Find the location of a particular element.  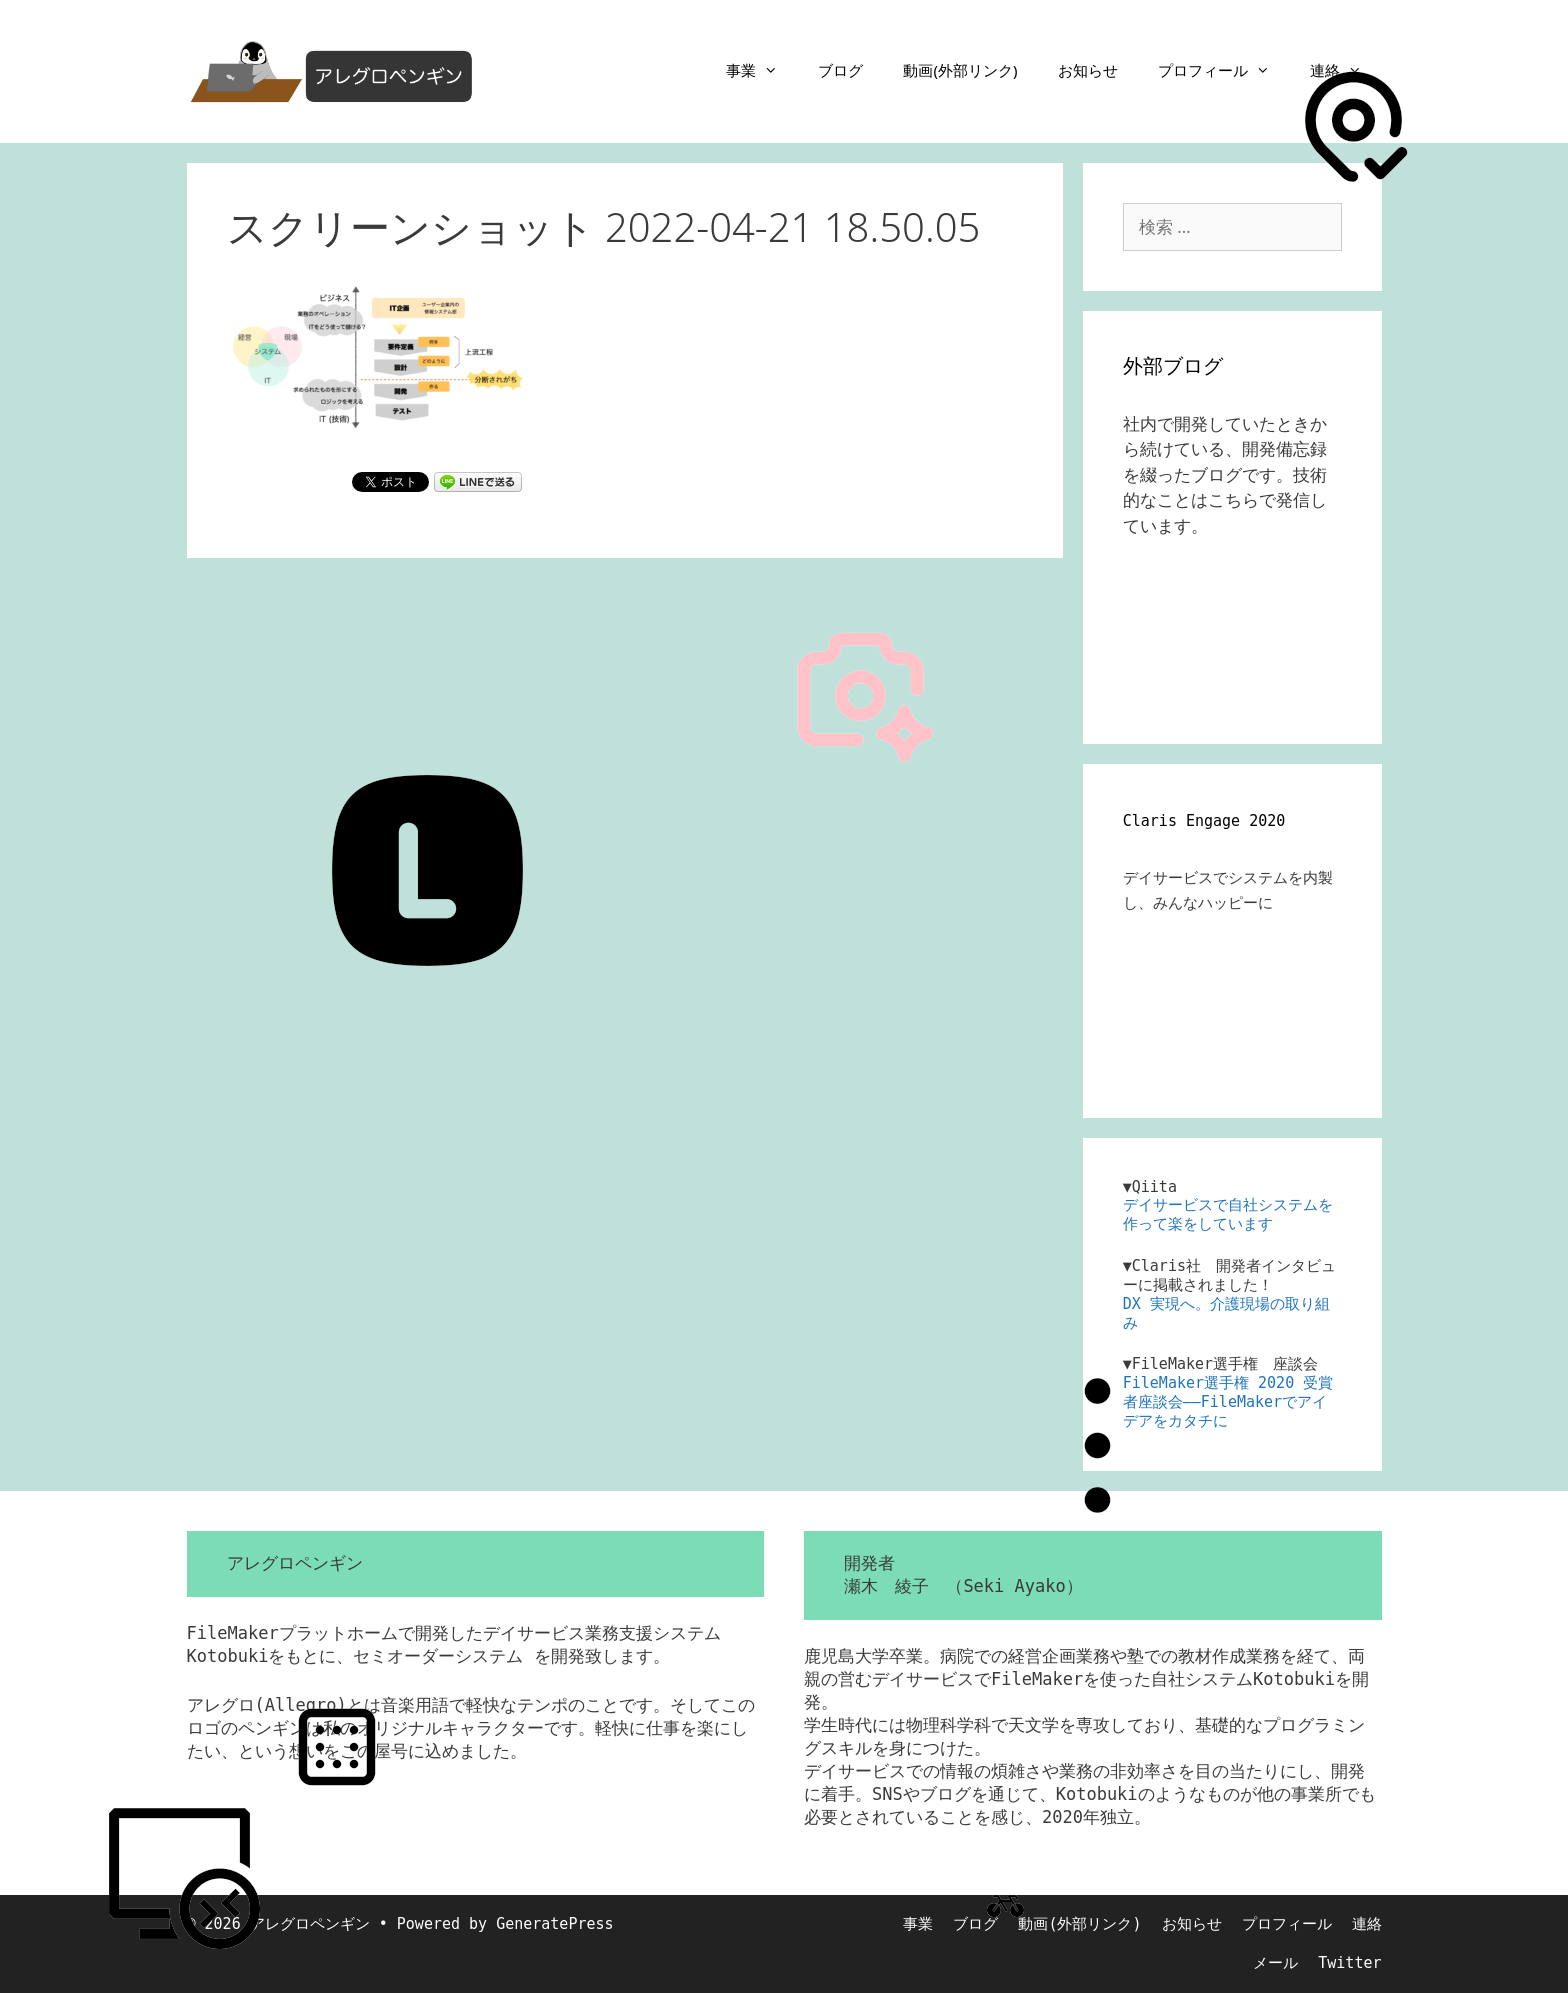

connect to a remote virtual machine is located at coordinates (179, 1868).